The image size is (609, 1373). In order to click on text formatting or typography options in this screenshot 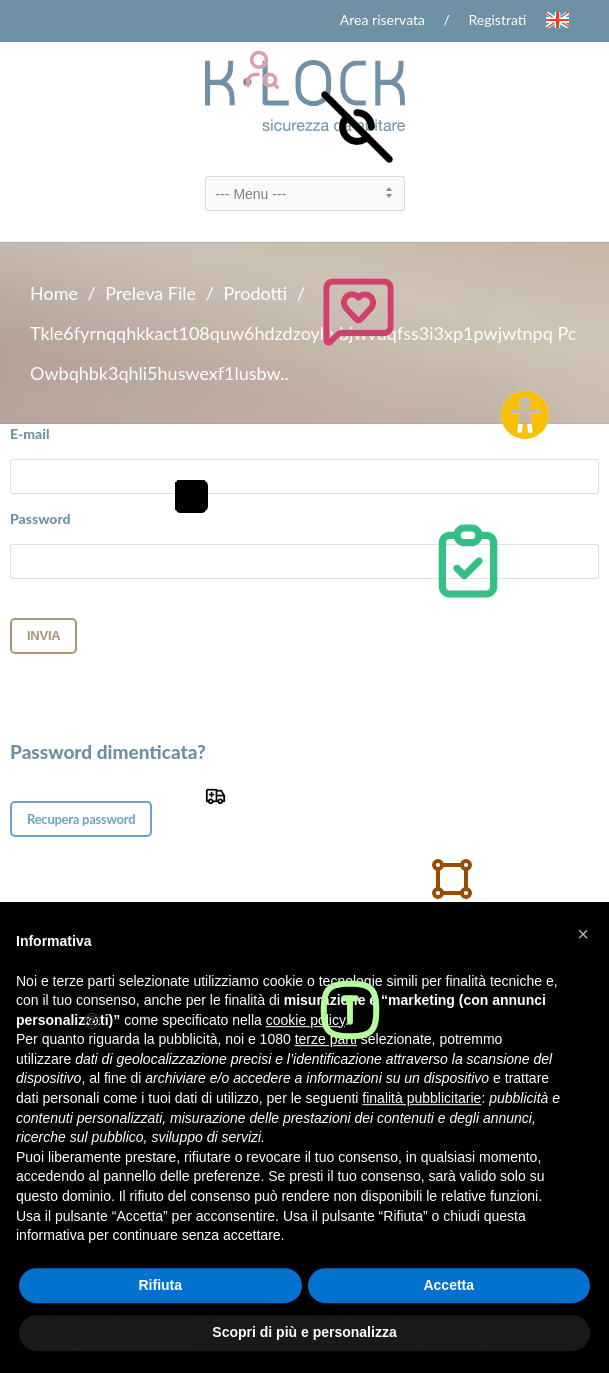, I will do `click(350, 1010)`.